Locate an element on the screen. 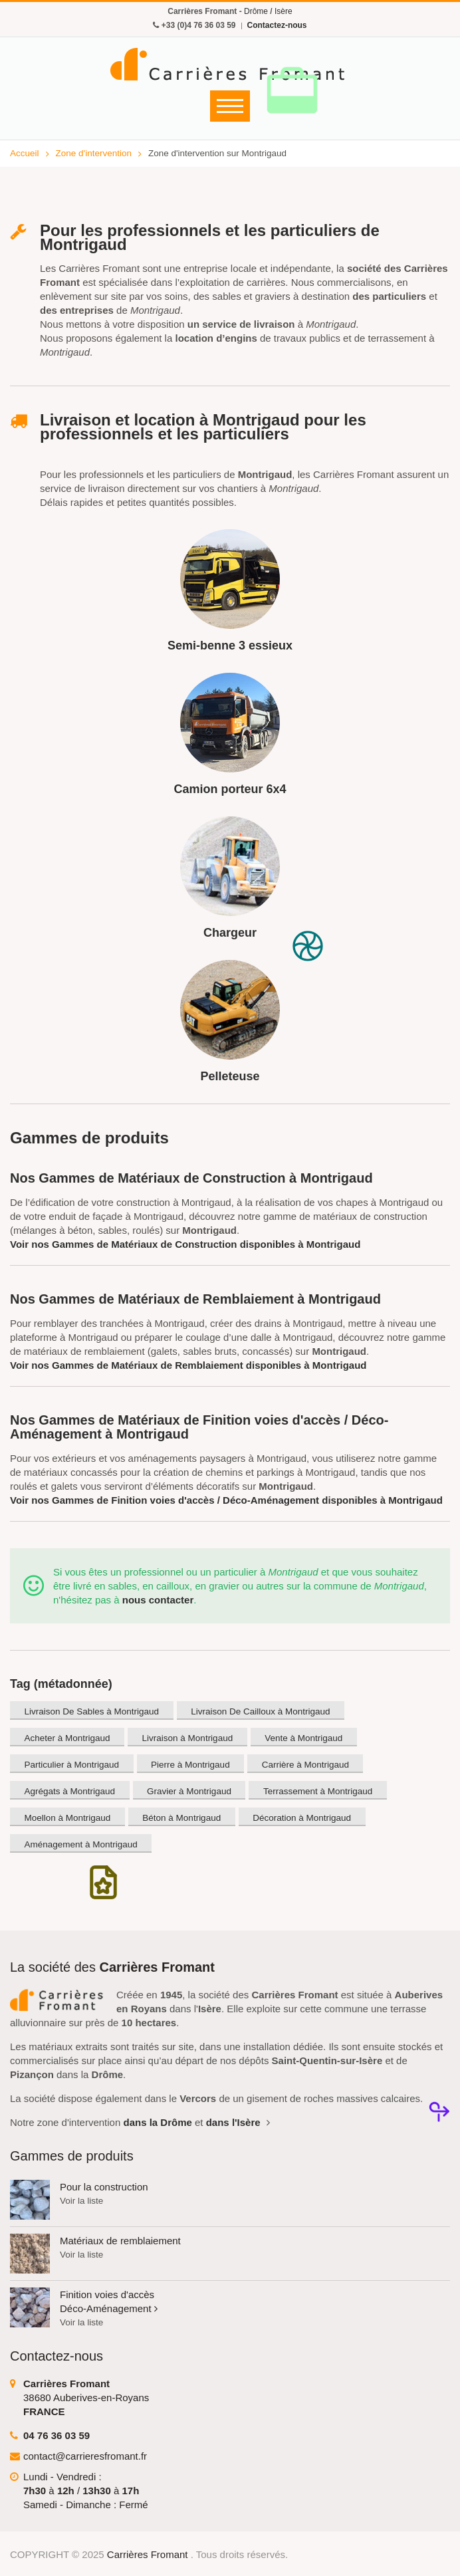 The height and width of the screenshot is (2576, 460). mark a file as favorite is located at coordinates (103, 1882).